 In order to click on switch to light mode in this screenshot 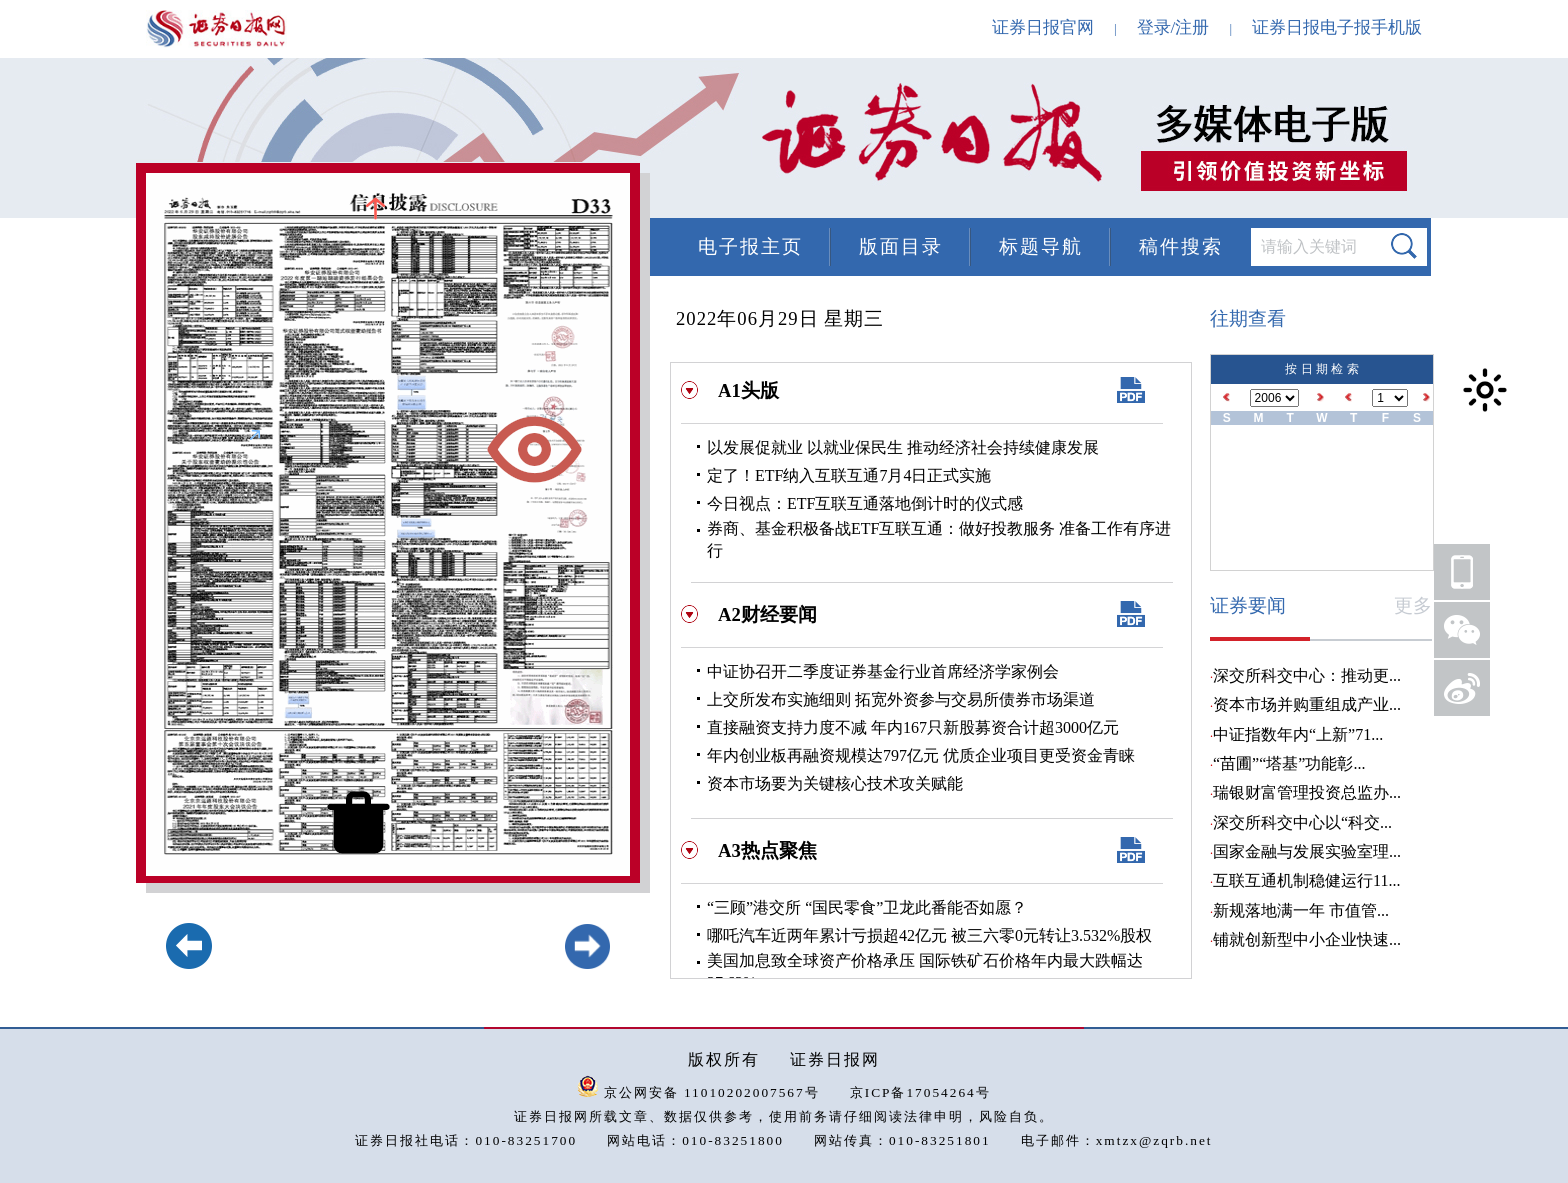, I will do `click(1485, 390)`.